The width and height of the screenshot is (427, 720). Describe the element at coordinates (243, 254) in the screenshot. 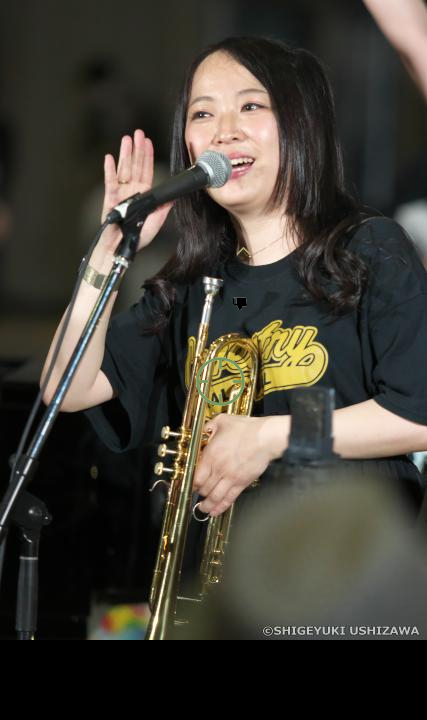

I see `collapse or minimize a panel` at that location.